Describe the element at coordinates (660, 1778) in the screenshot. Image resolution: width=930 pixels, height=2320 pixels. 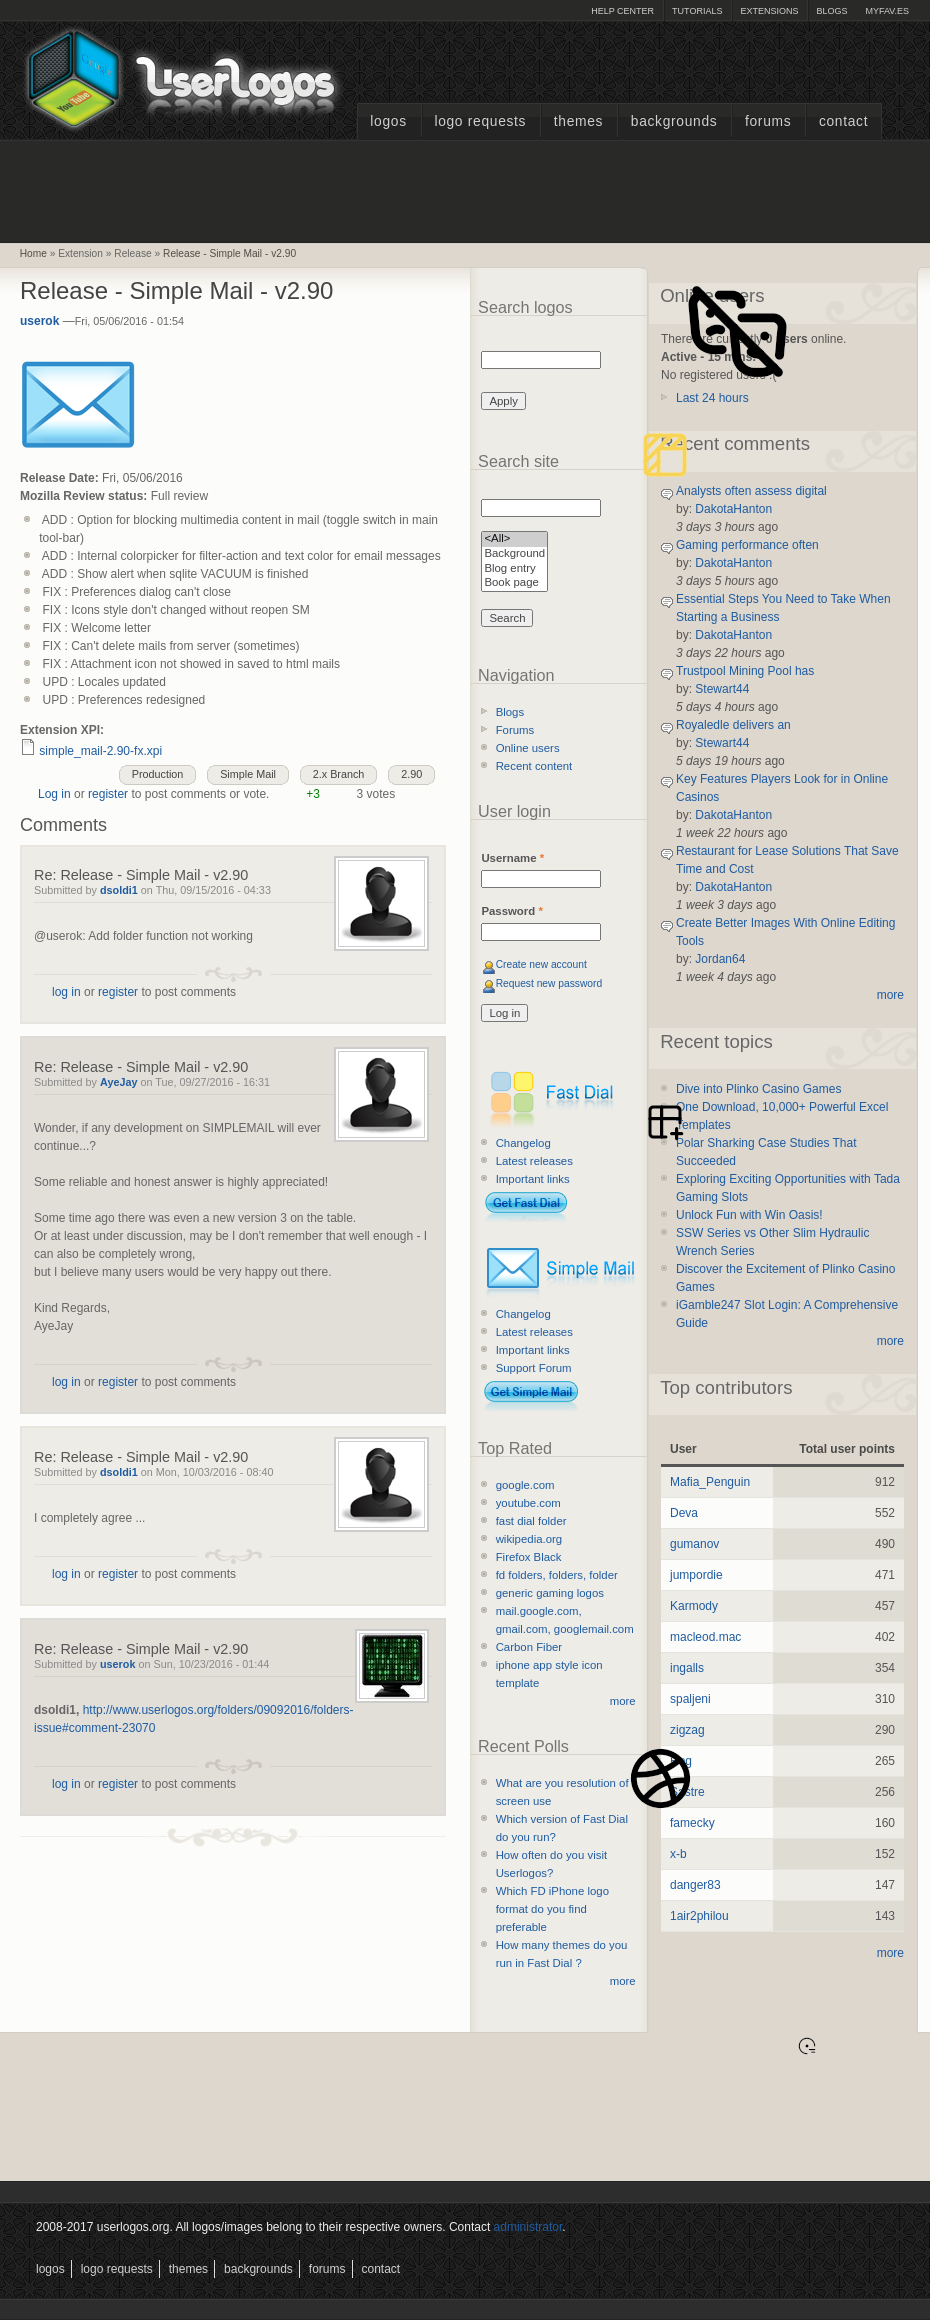
I see `visit dribbble profile or portfolio` at that location.